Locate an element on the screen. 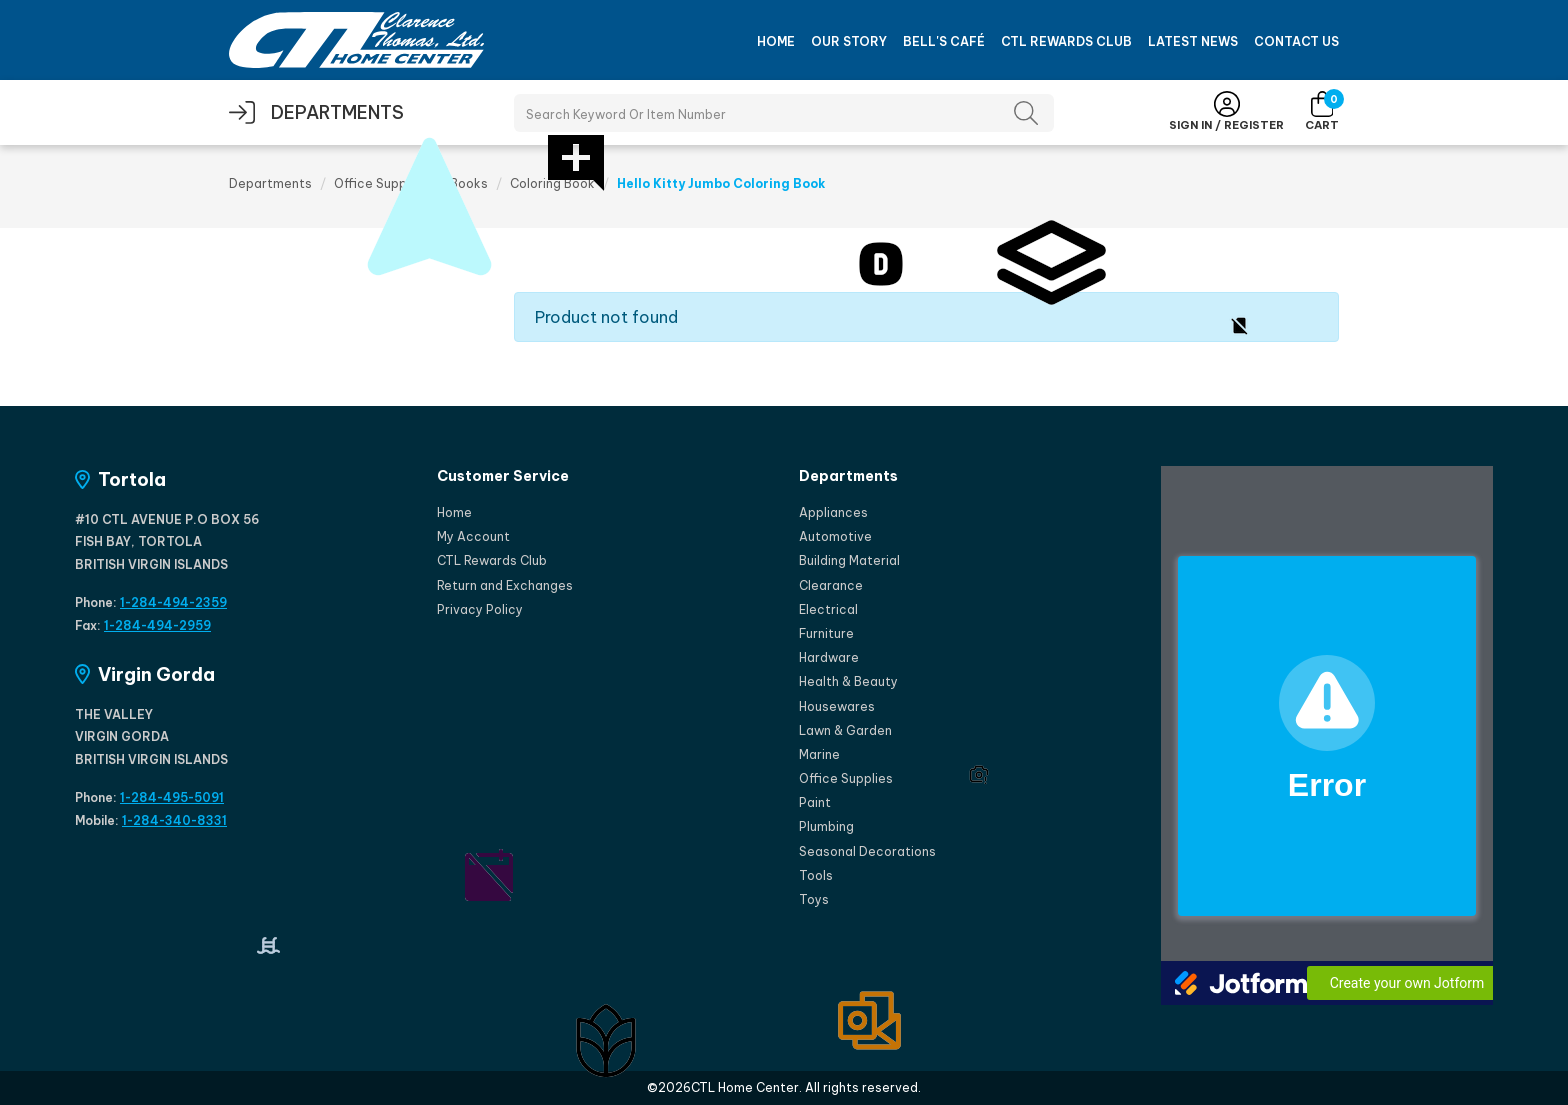 The width and height of the screenshot is (1568, 1105). camera error or malfunction alert is located at coordinates (979, 774).